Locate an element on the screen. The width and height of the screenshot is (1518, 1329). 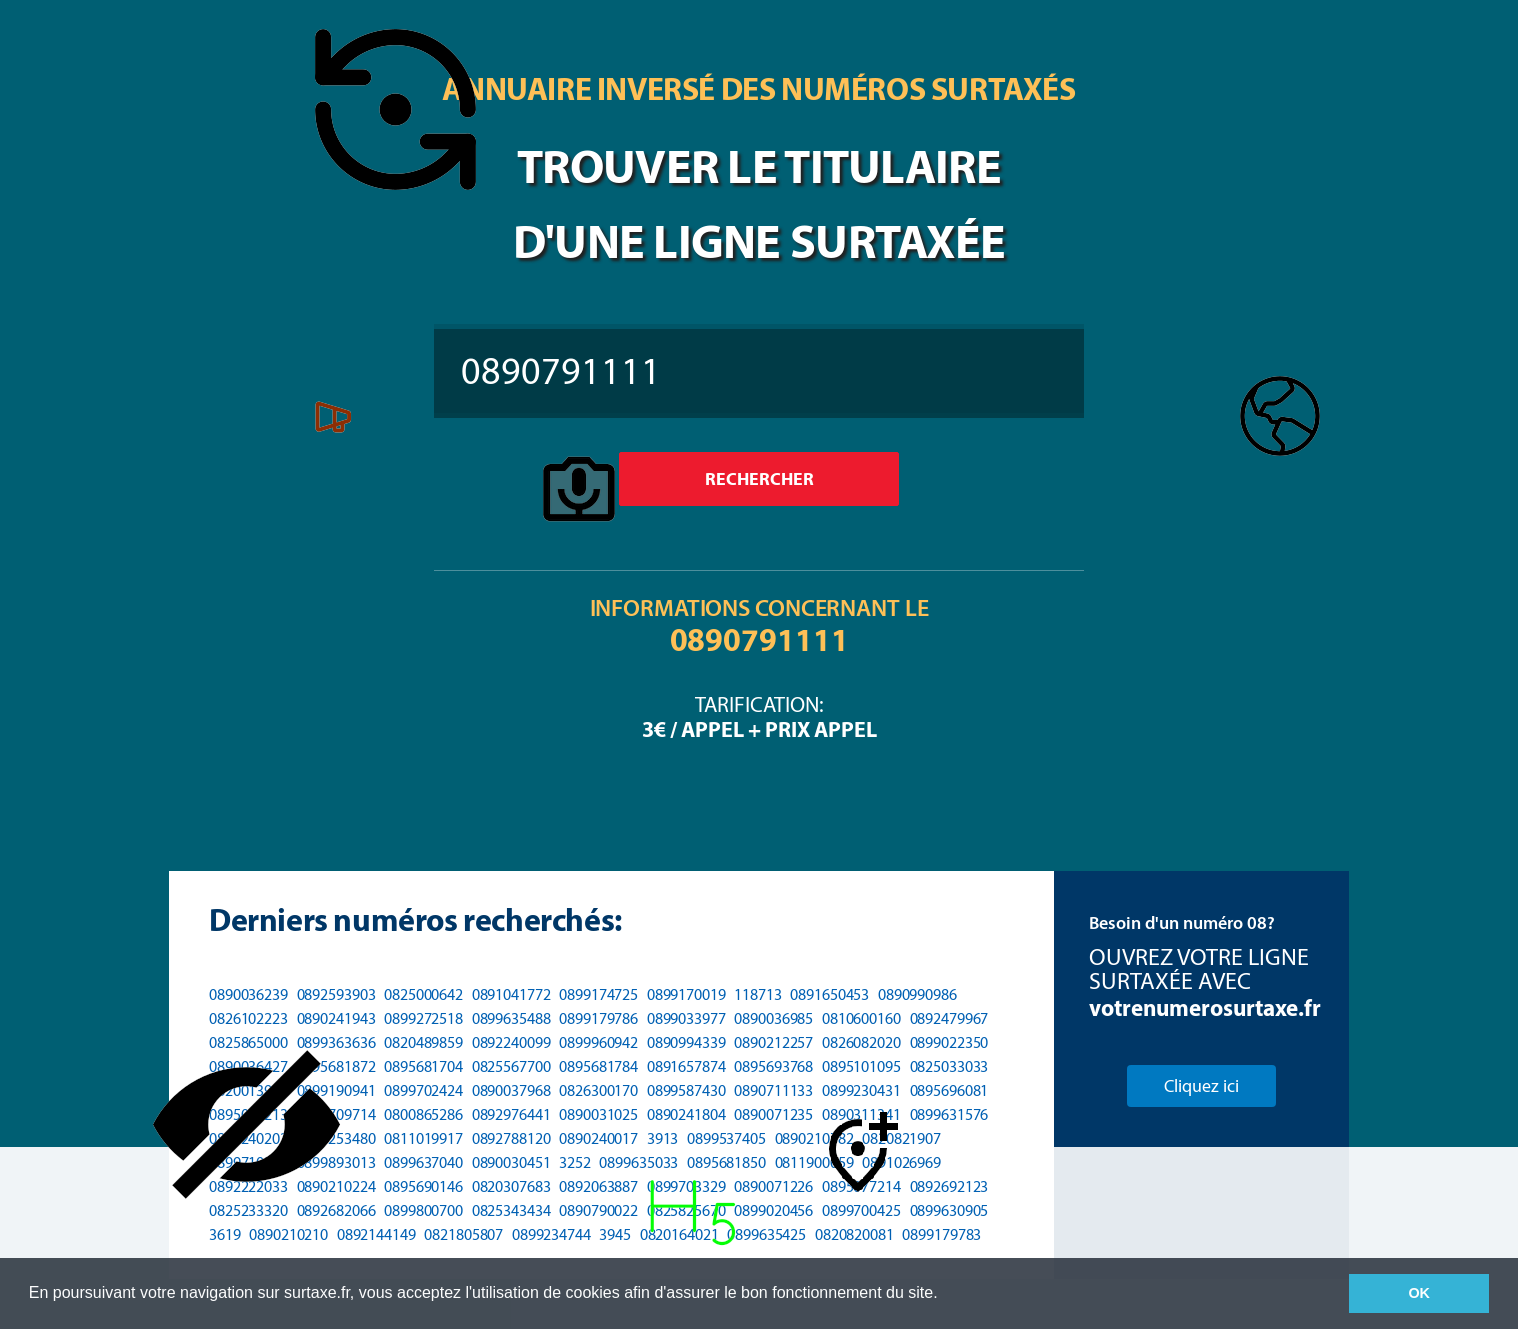
switch to western hemisphere region is located at coordinates (1280, 416).